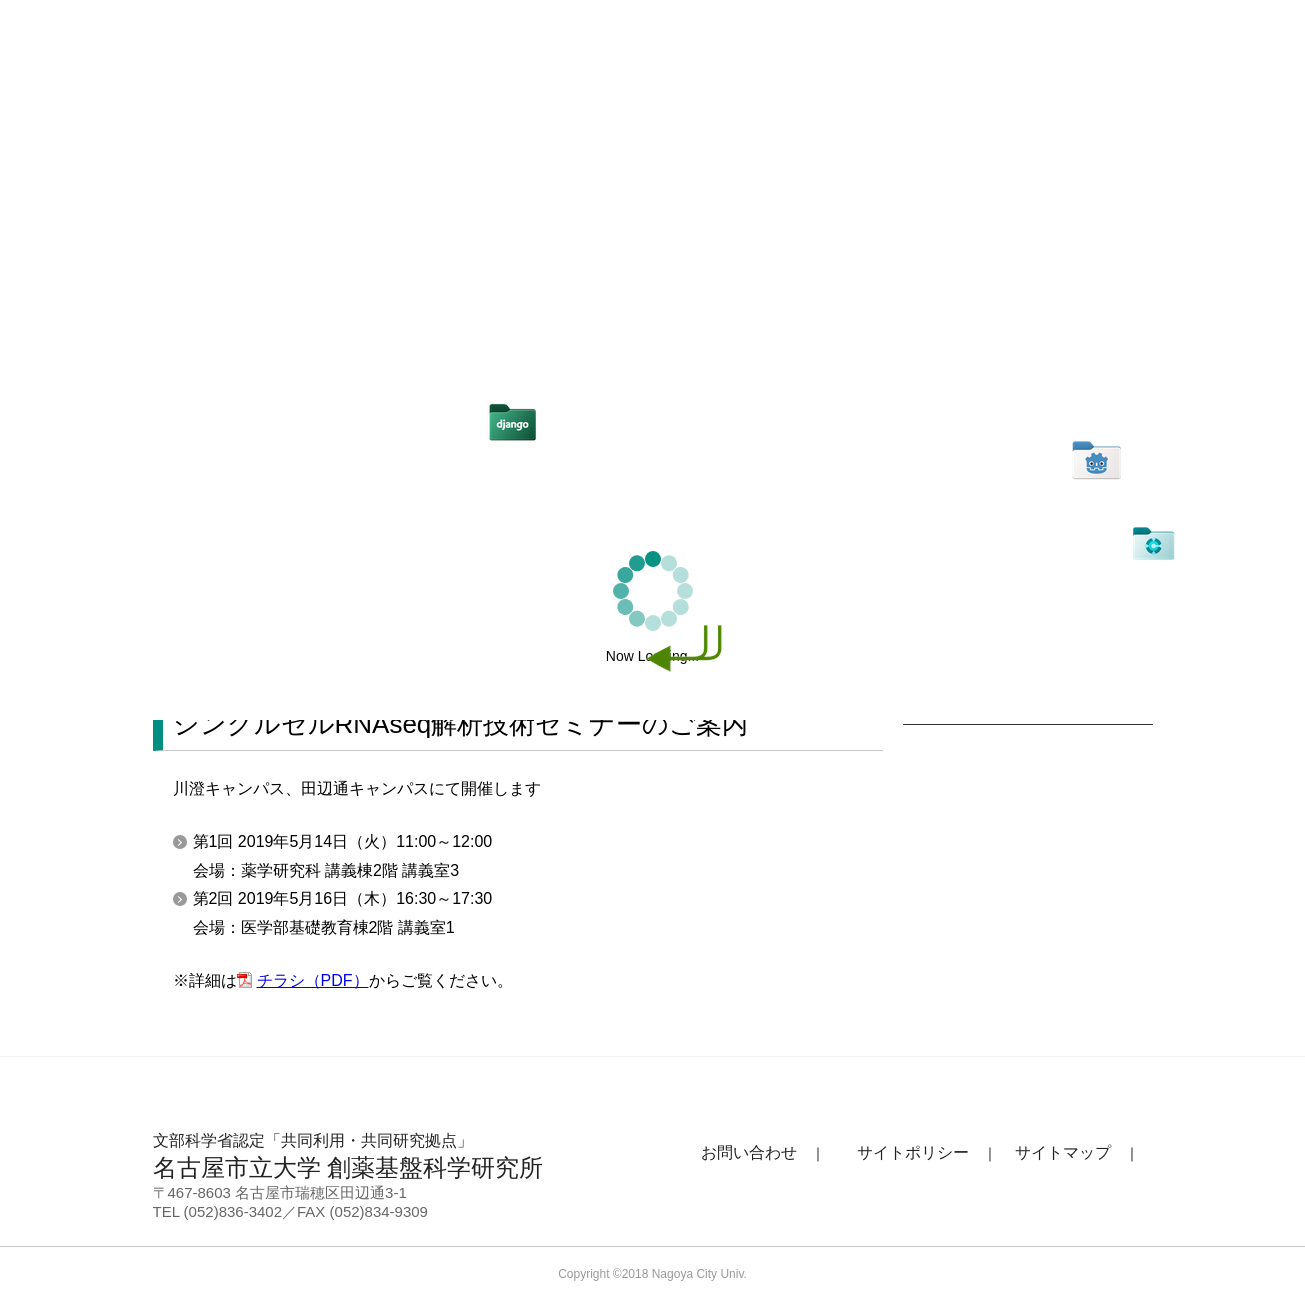 This screenshot has width=1305, height=1301. What do you see at coordinates (683, 648) in the screenshot?
I see `reply to all recipients of an email` at bounding box center [683, 648].